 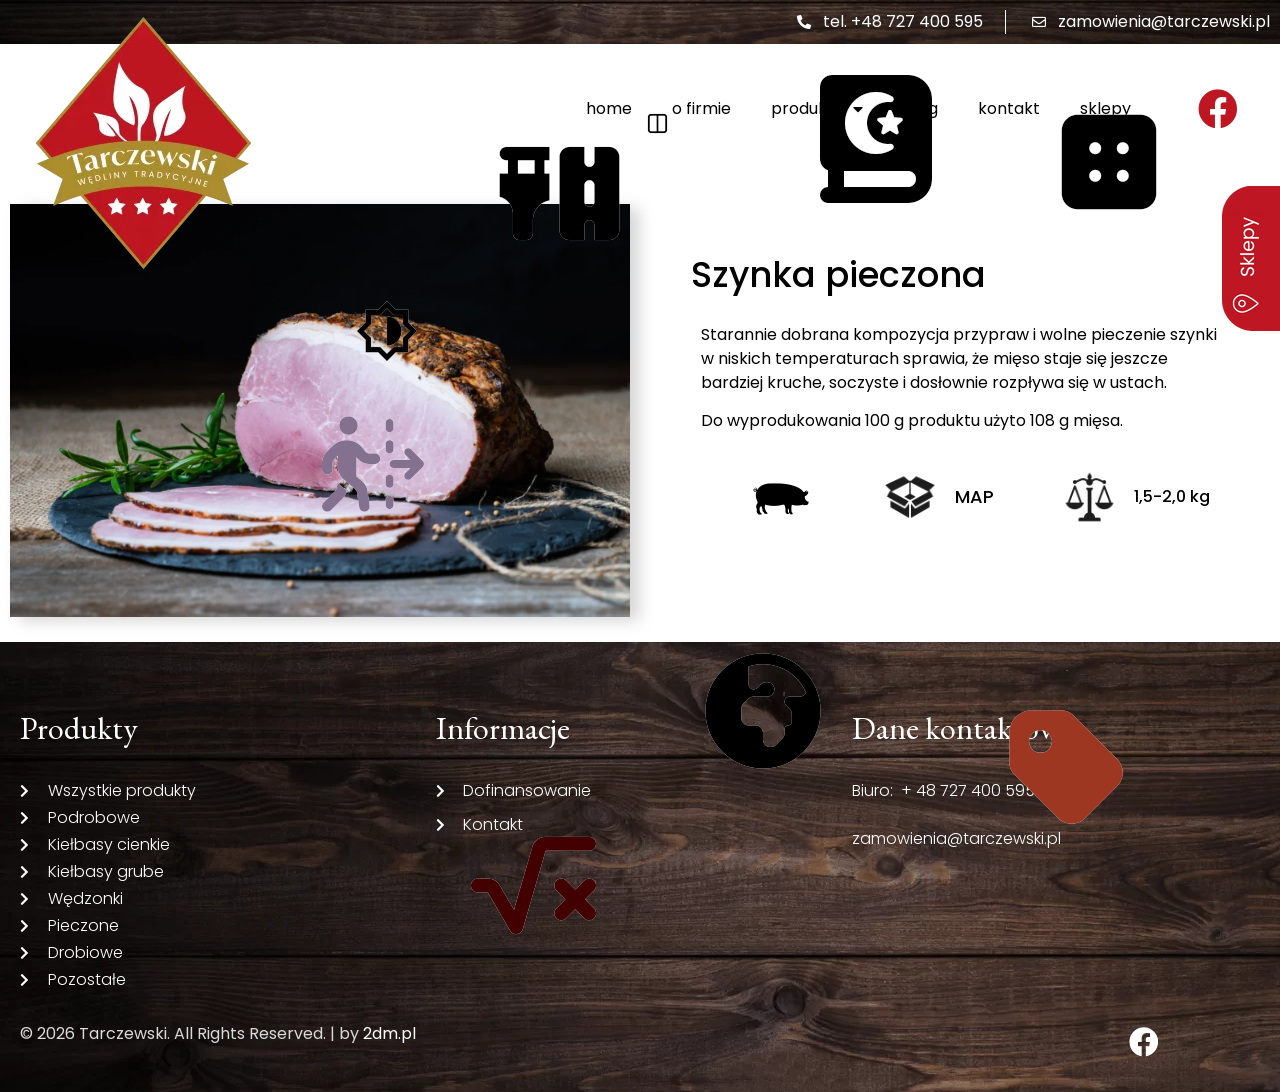 What do you see at coordinates (763, 711) in the screenshot?
I see `view africa region settings` at bounding box center [763, 711].